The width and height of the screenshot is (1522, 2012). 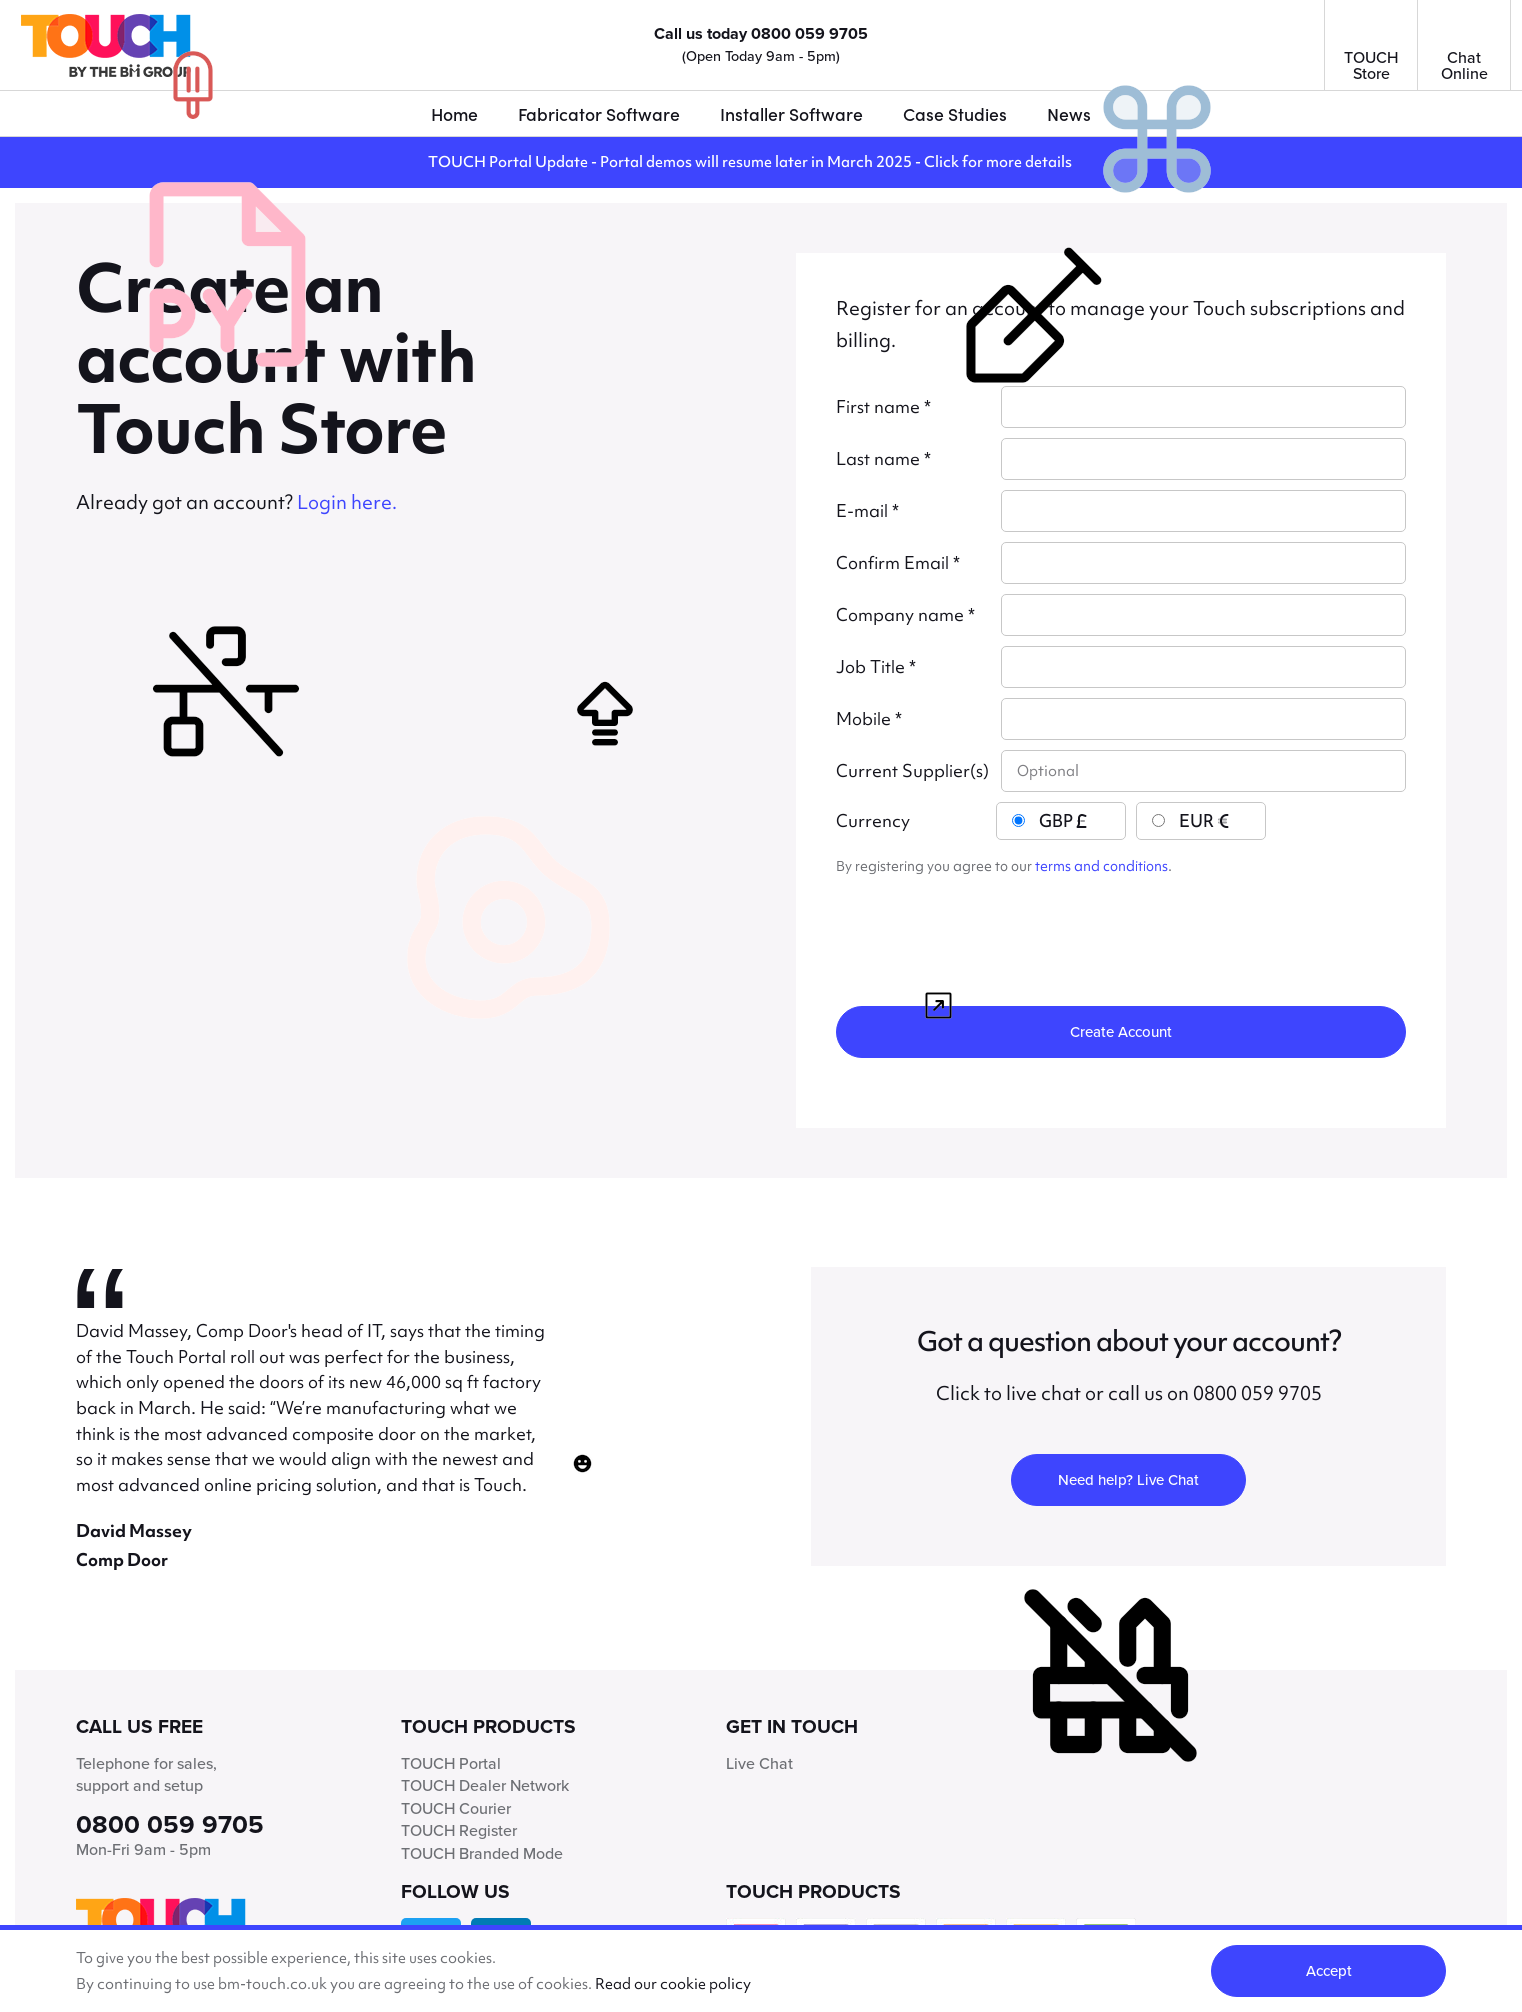 What do you see at coordinates (227, 274) in the screenshot?
I see `open a python file` at bounding box center [227, 274].